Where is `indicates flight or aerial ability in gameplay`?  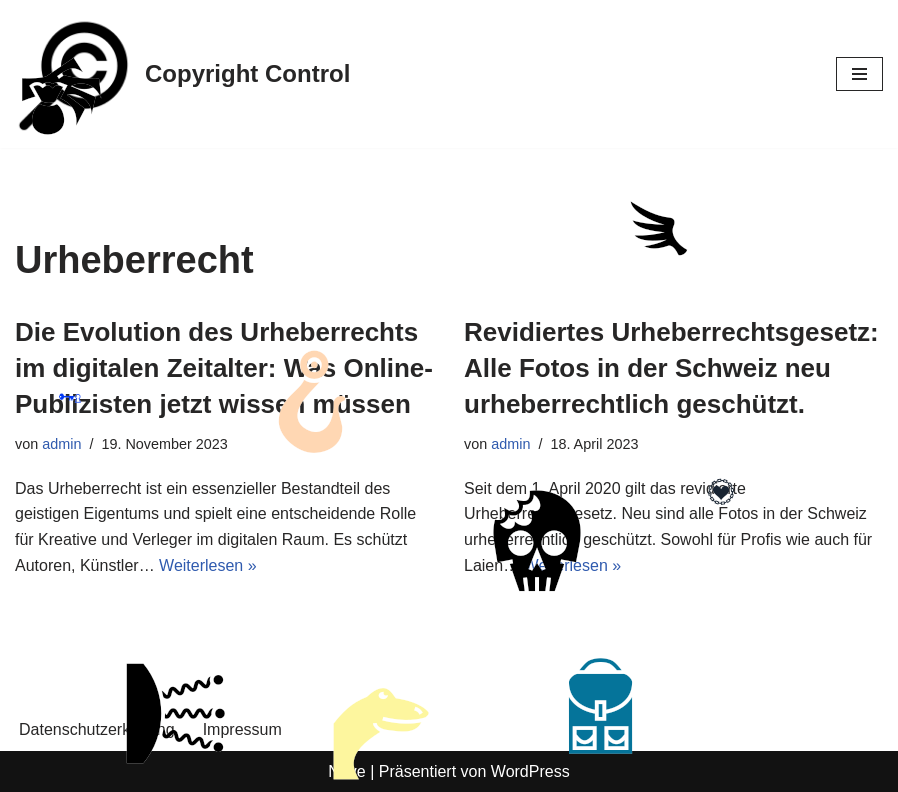
indicates flight or aerial ability in gameplay is located at coordinates (659, 229).